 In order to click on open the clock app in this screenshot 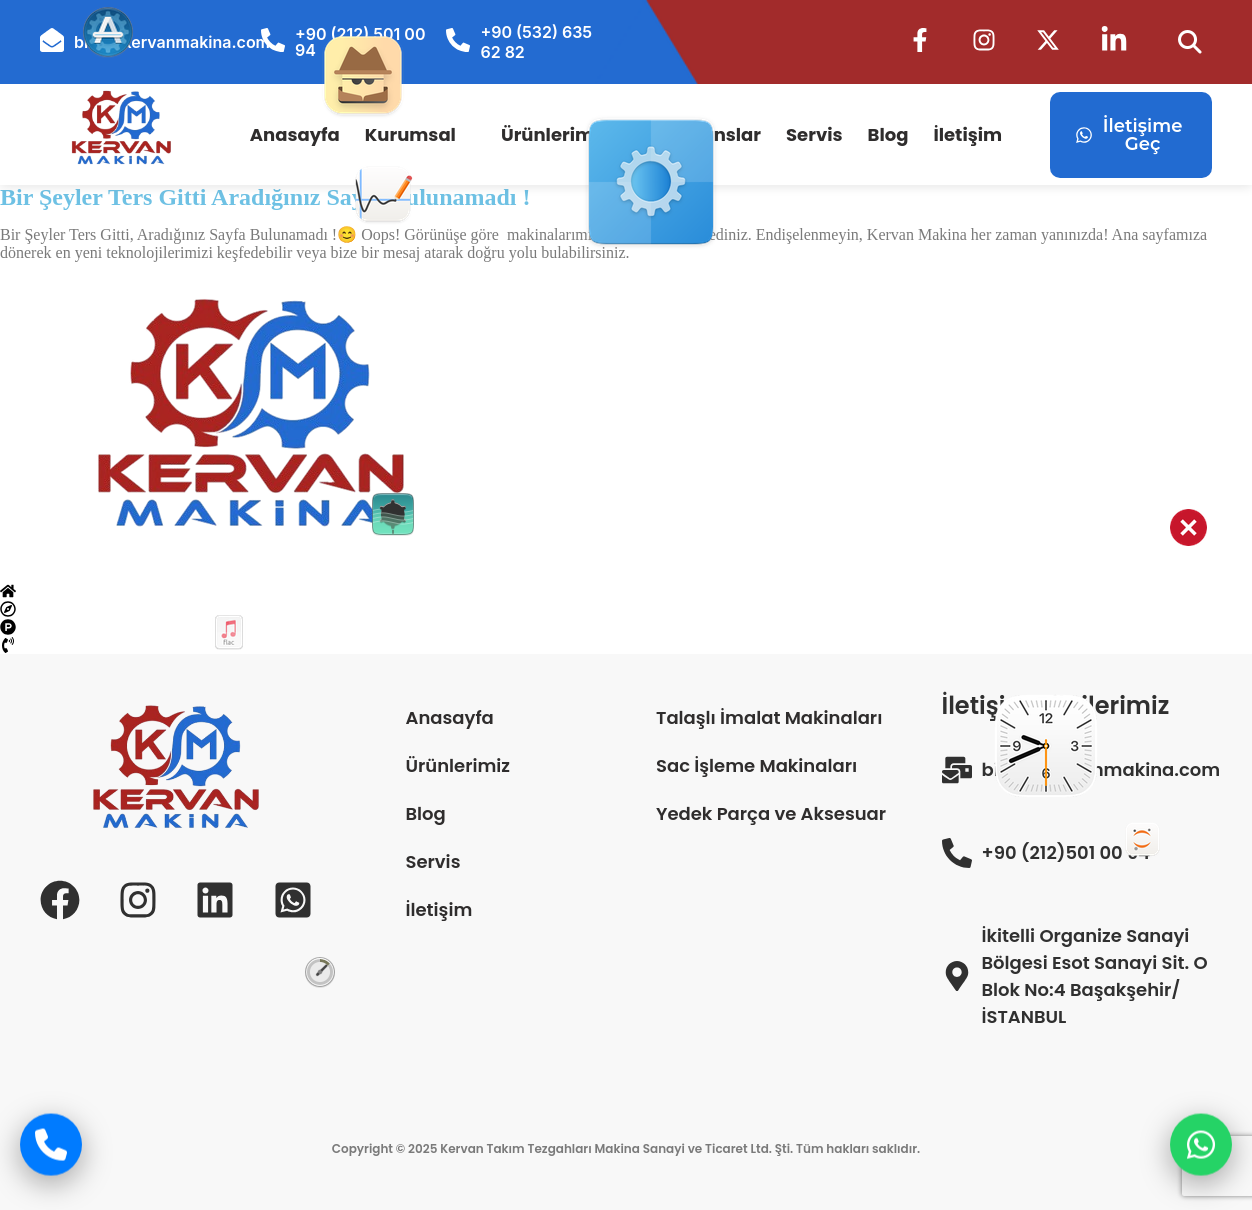, I will do `click(1046, 746)`.